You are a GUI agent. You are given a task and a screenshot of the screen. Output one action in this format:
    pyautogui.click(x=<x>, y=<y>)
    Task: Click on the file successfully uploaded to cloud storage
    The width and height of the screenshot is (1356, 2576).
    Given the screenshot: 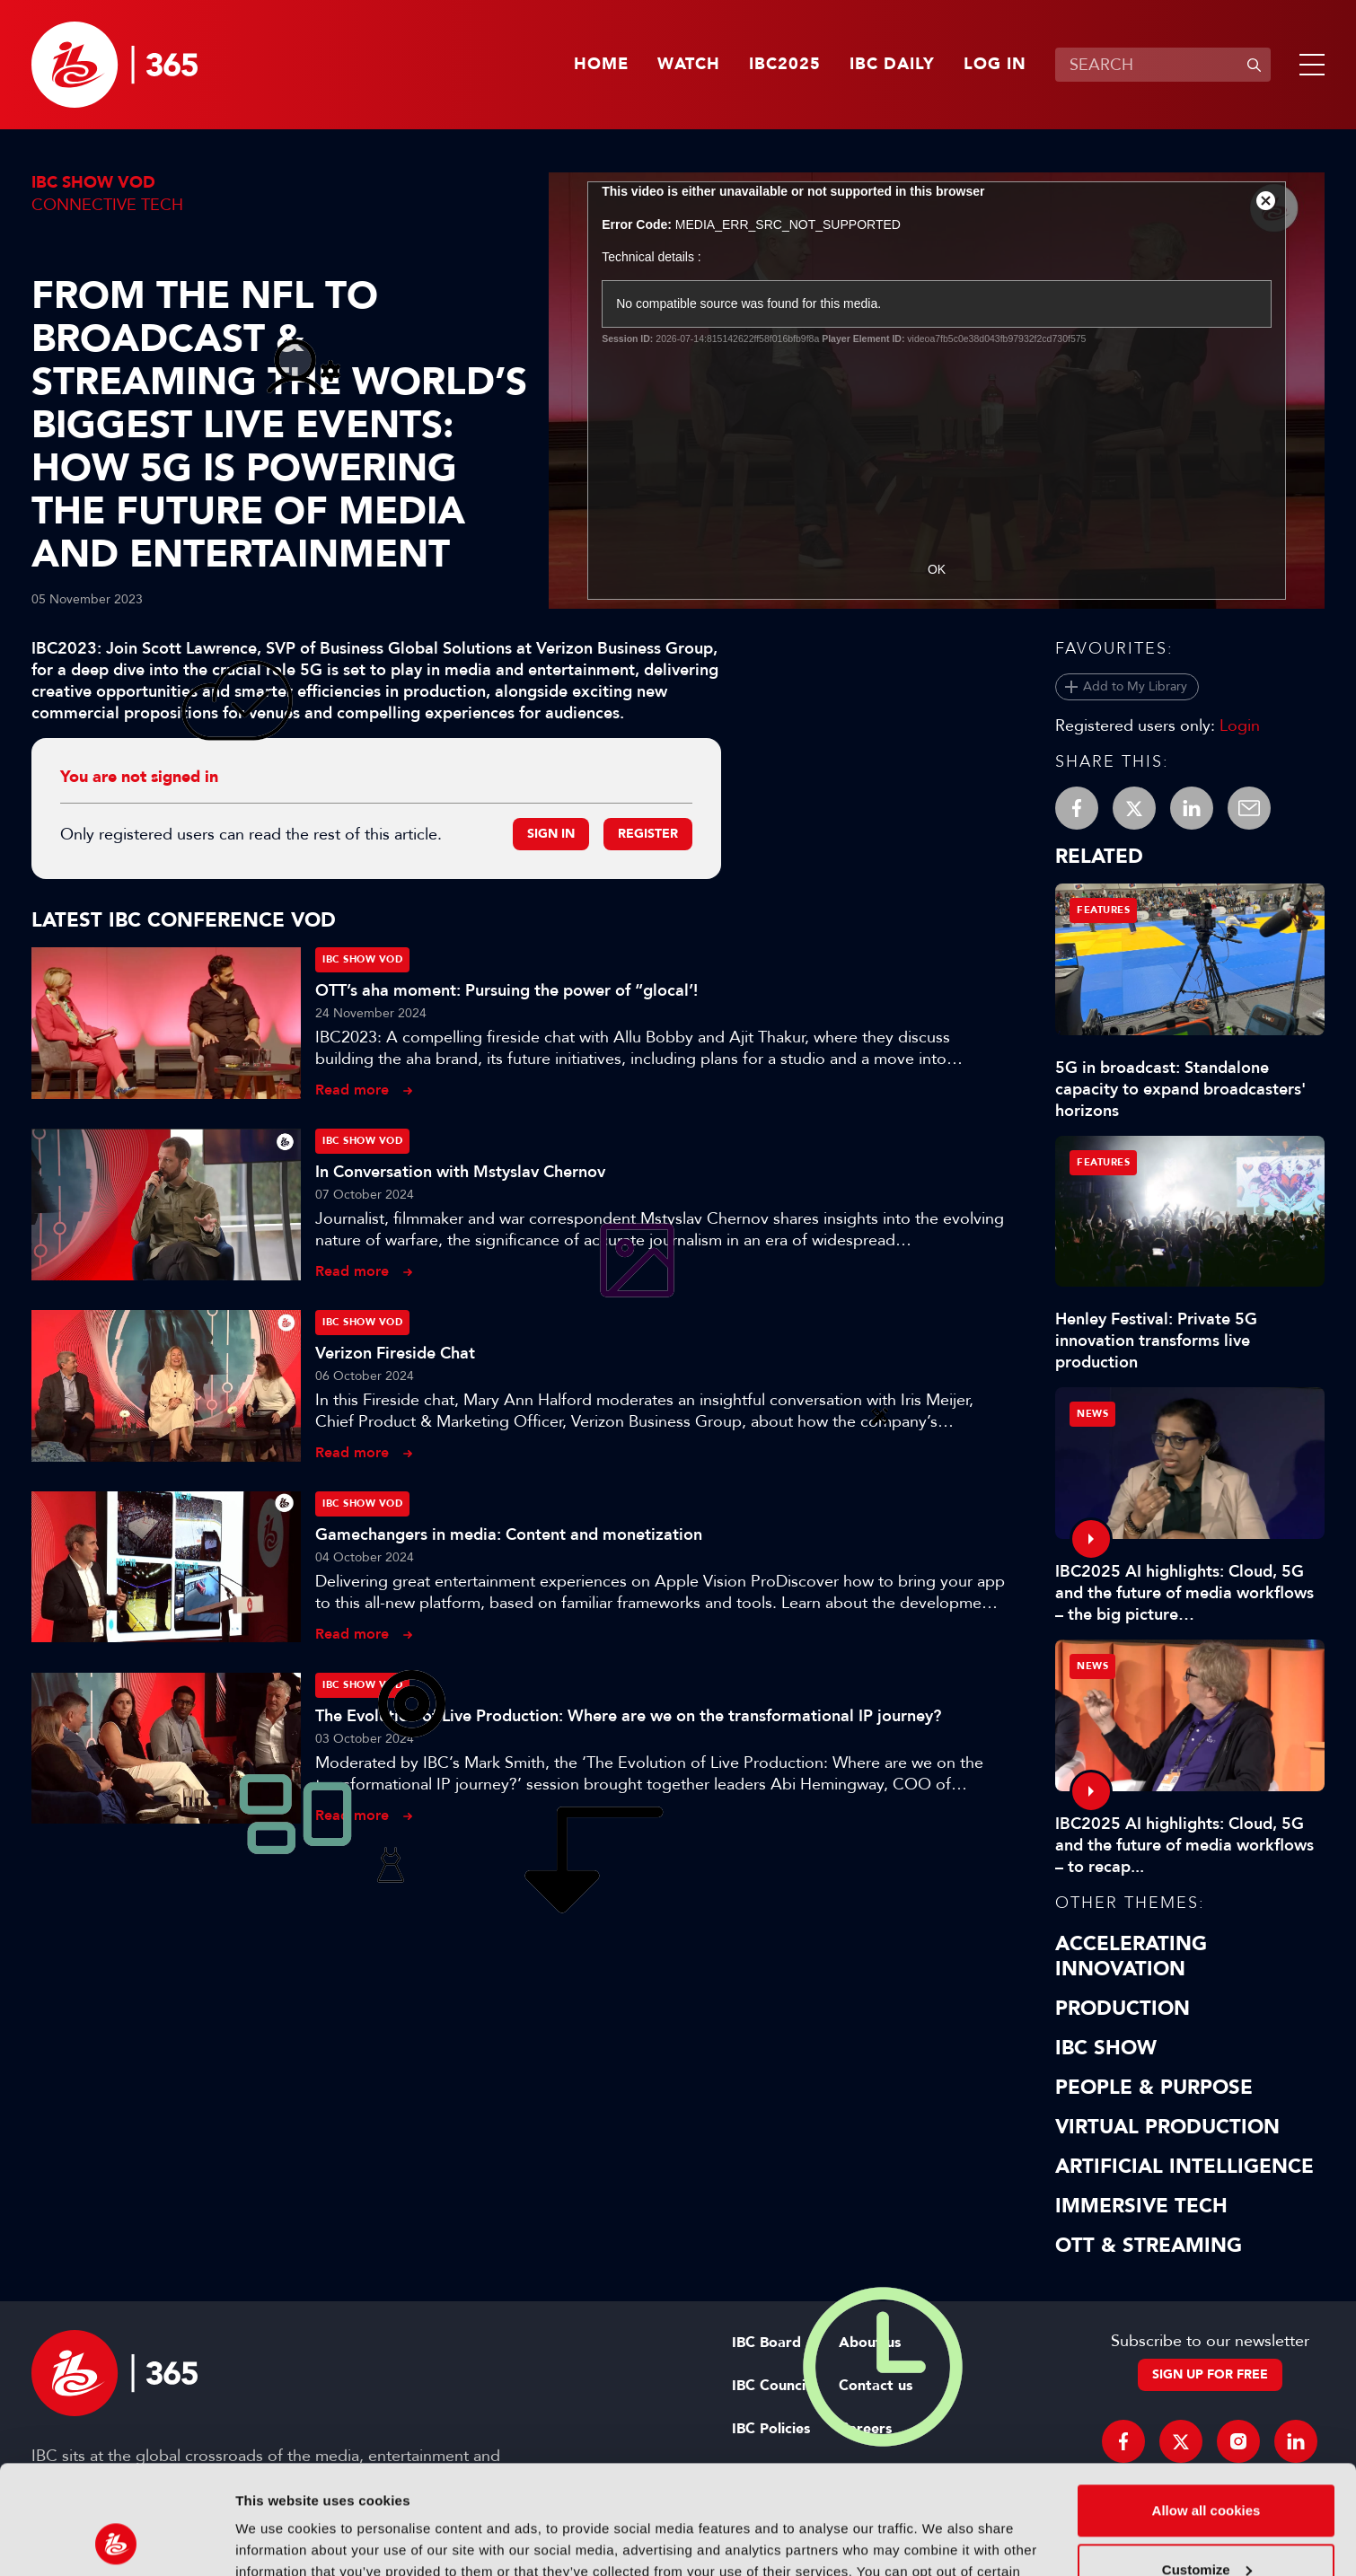 What is the action you would take?
    pyautogui.click(x=237, y=700)
    